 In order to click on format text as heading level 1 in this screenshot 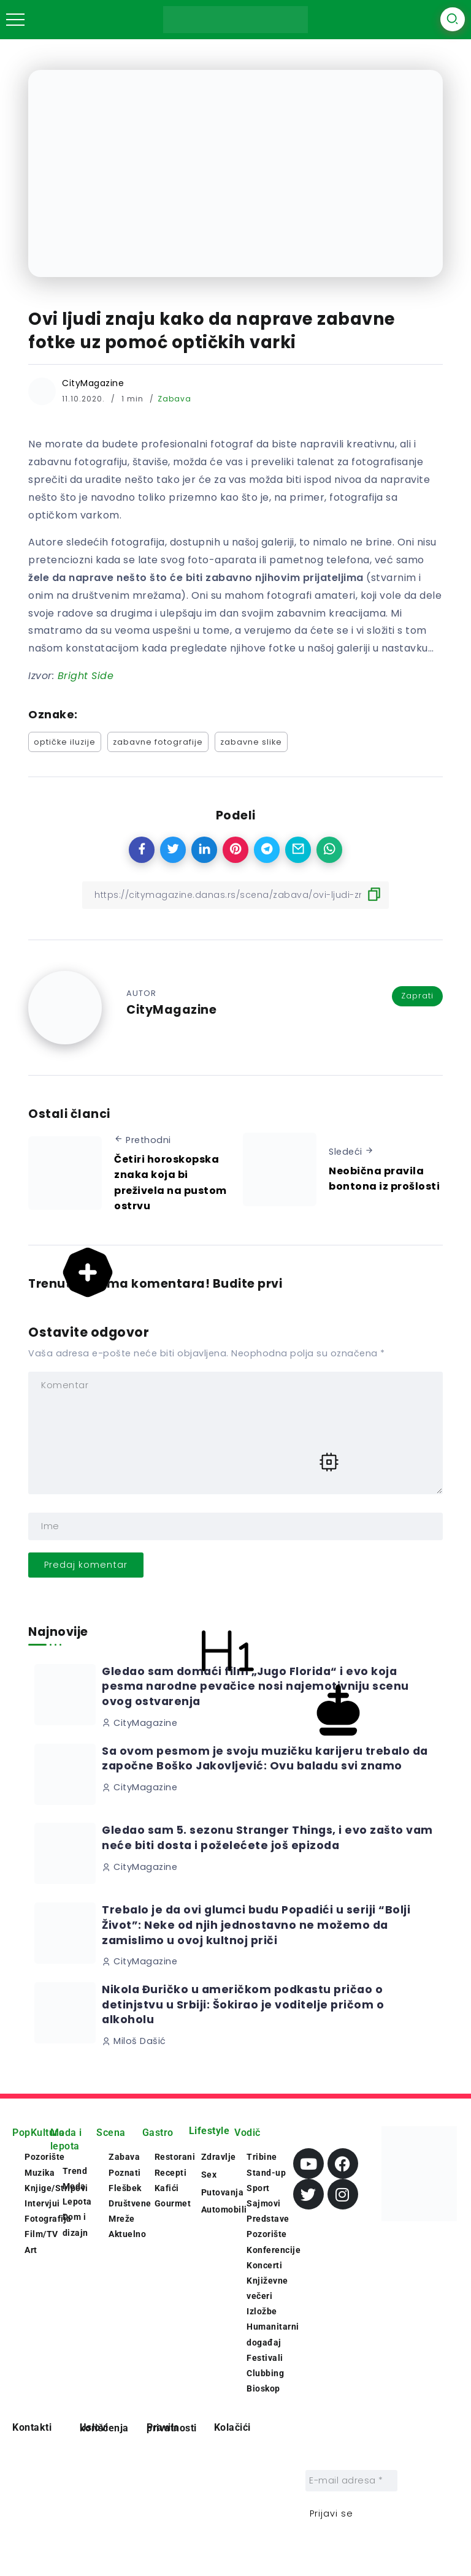, I will do `click(228, 1651)`.